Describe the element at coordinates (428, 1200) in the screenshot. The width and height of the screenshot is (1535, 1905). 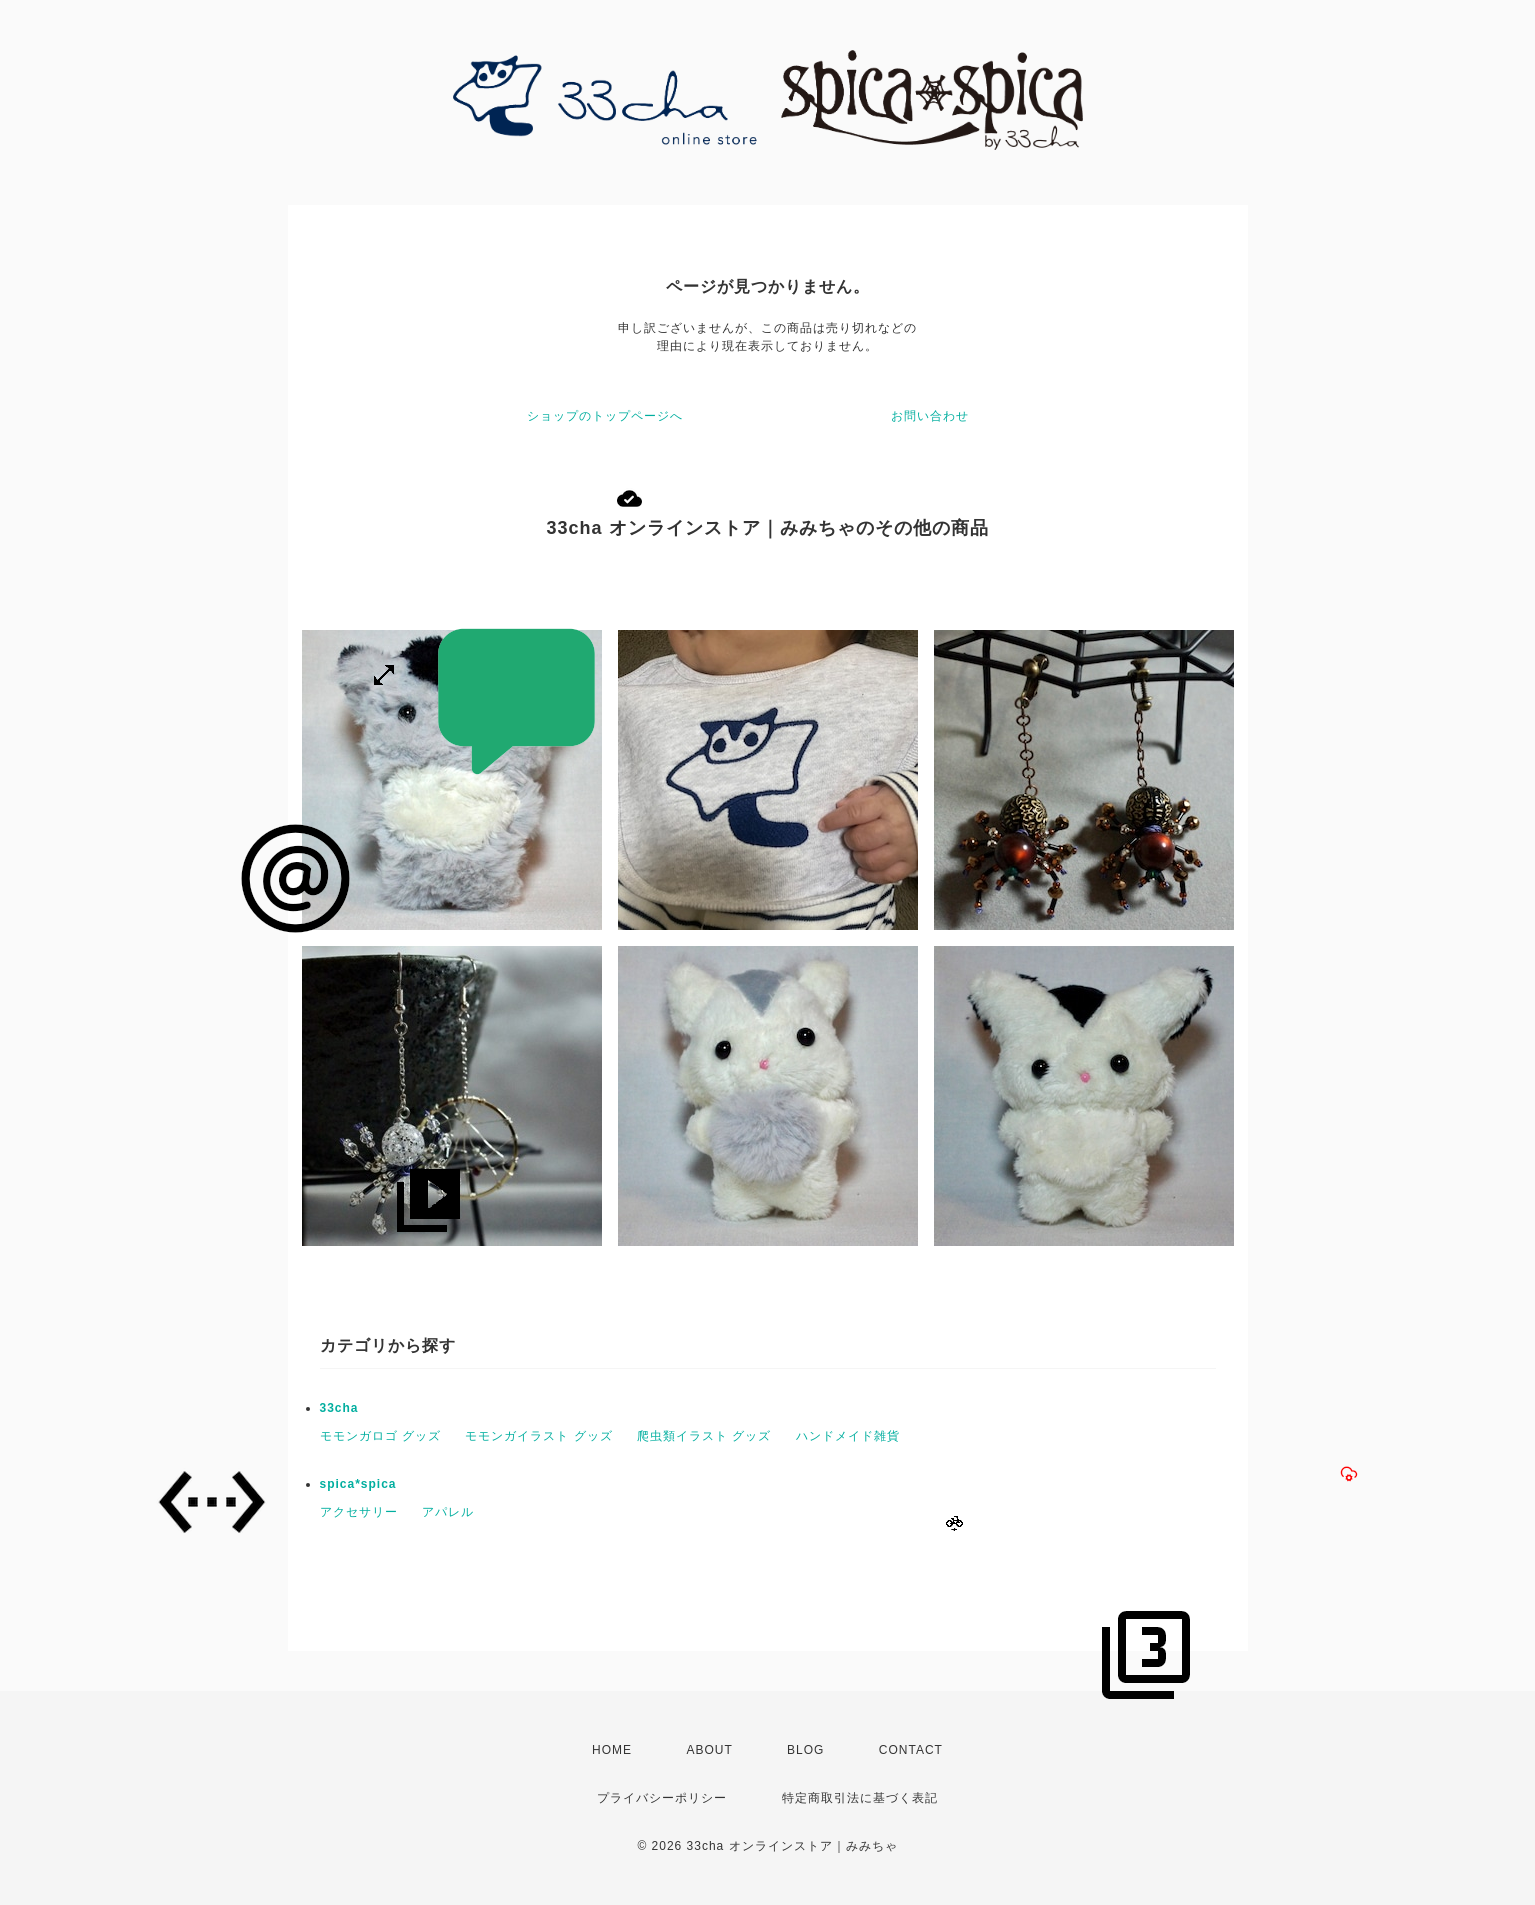
I see `access your video library` at that location.